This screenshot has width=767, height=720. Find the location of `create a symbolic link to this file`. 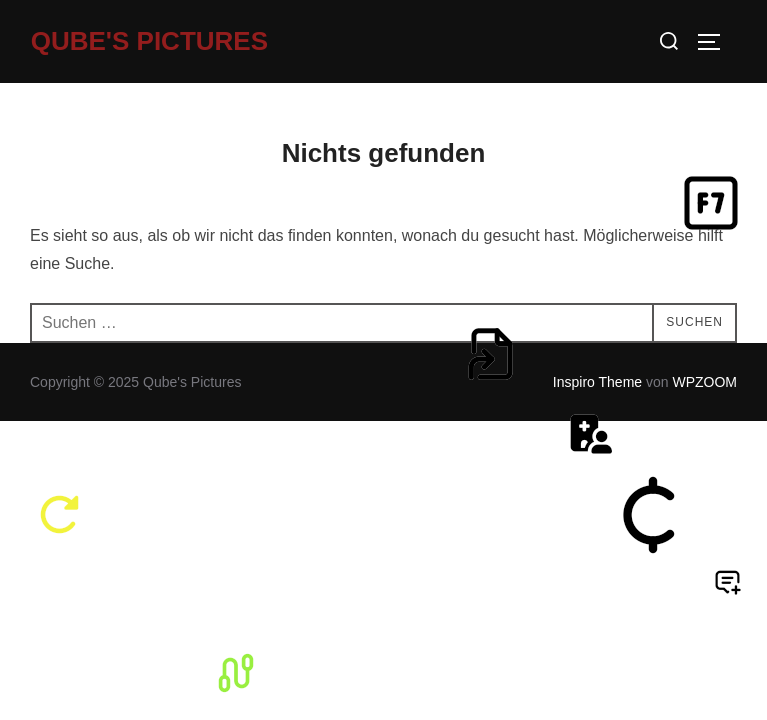

create a symbolic link to this file is located at coordinates (492, 354).